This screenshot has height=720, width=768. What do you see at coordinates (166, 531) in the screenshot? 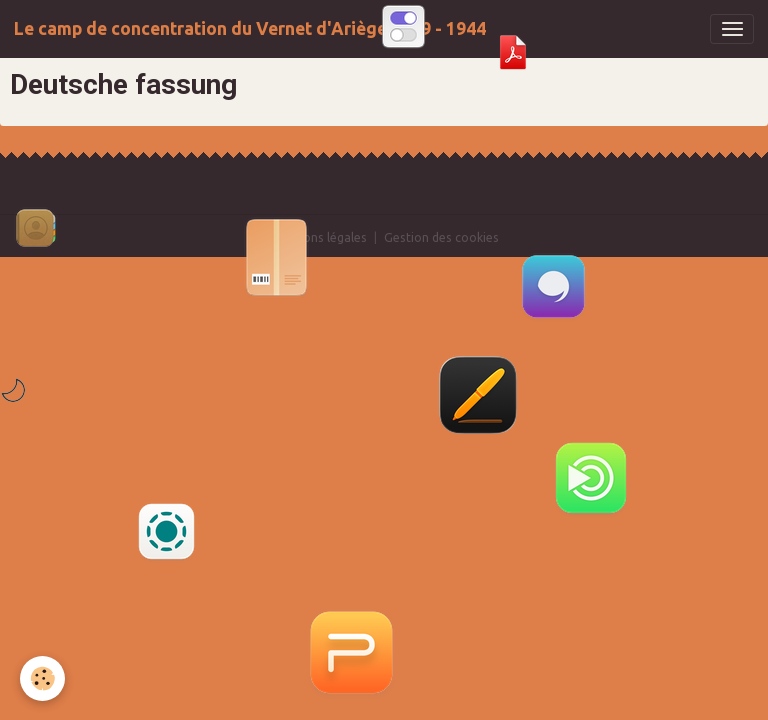
I see `open LocalSend app for local file sharing` at bounding box center [166, 531].